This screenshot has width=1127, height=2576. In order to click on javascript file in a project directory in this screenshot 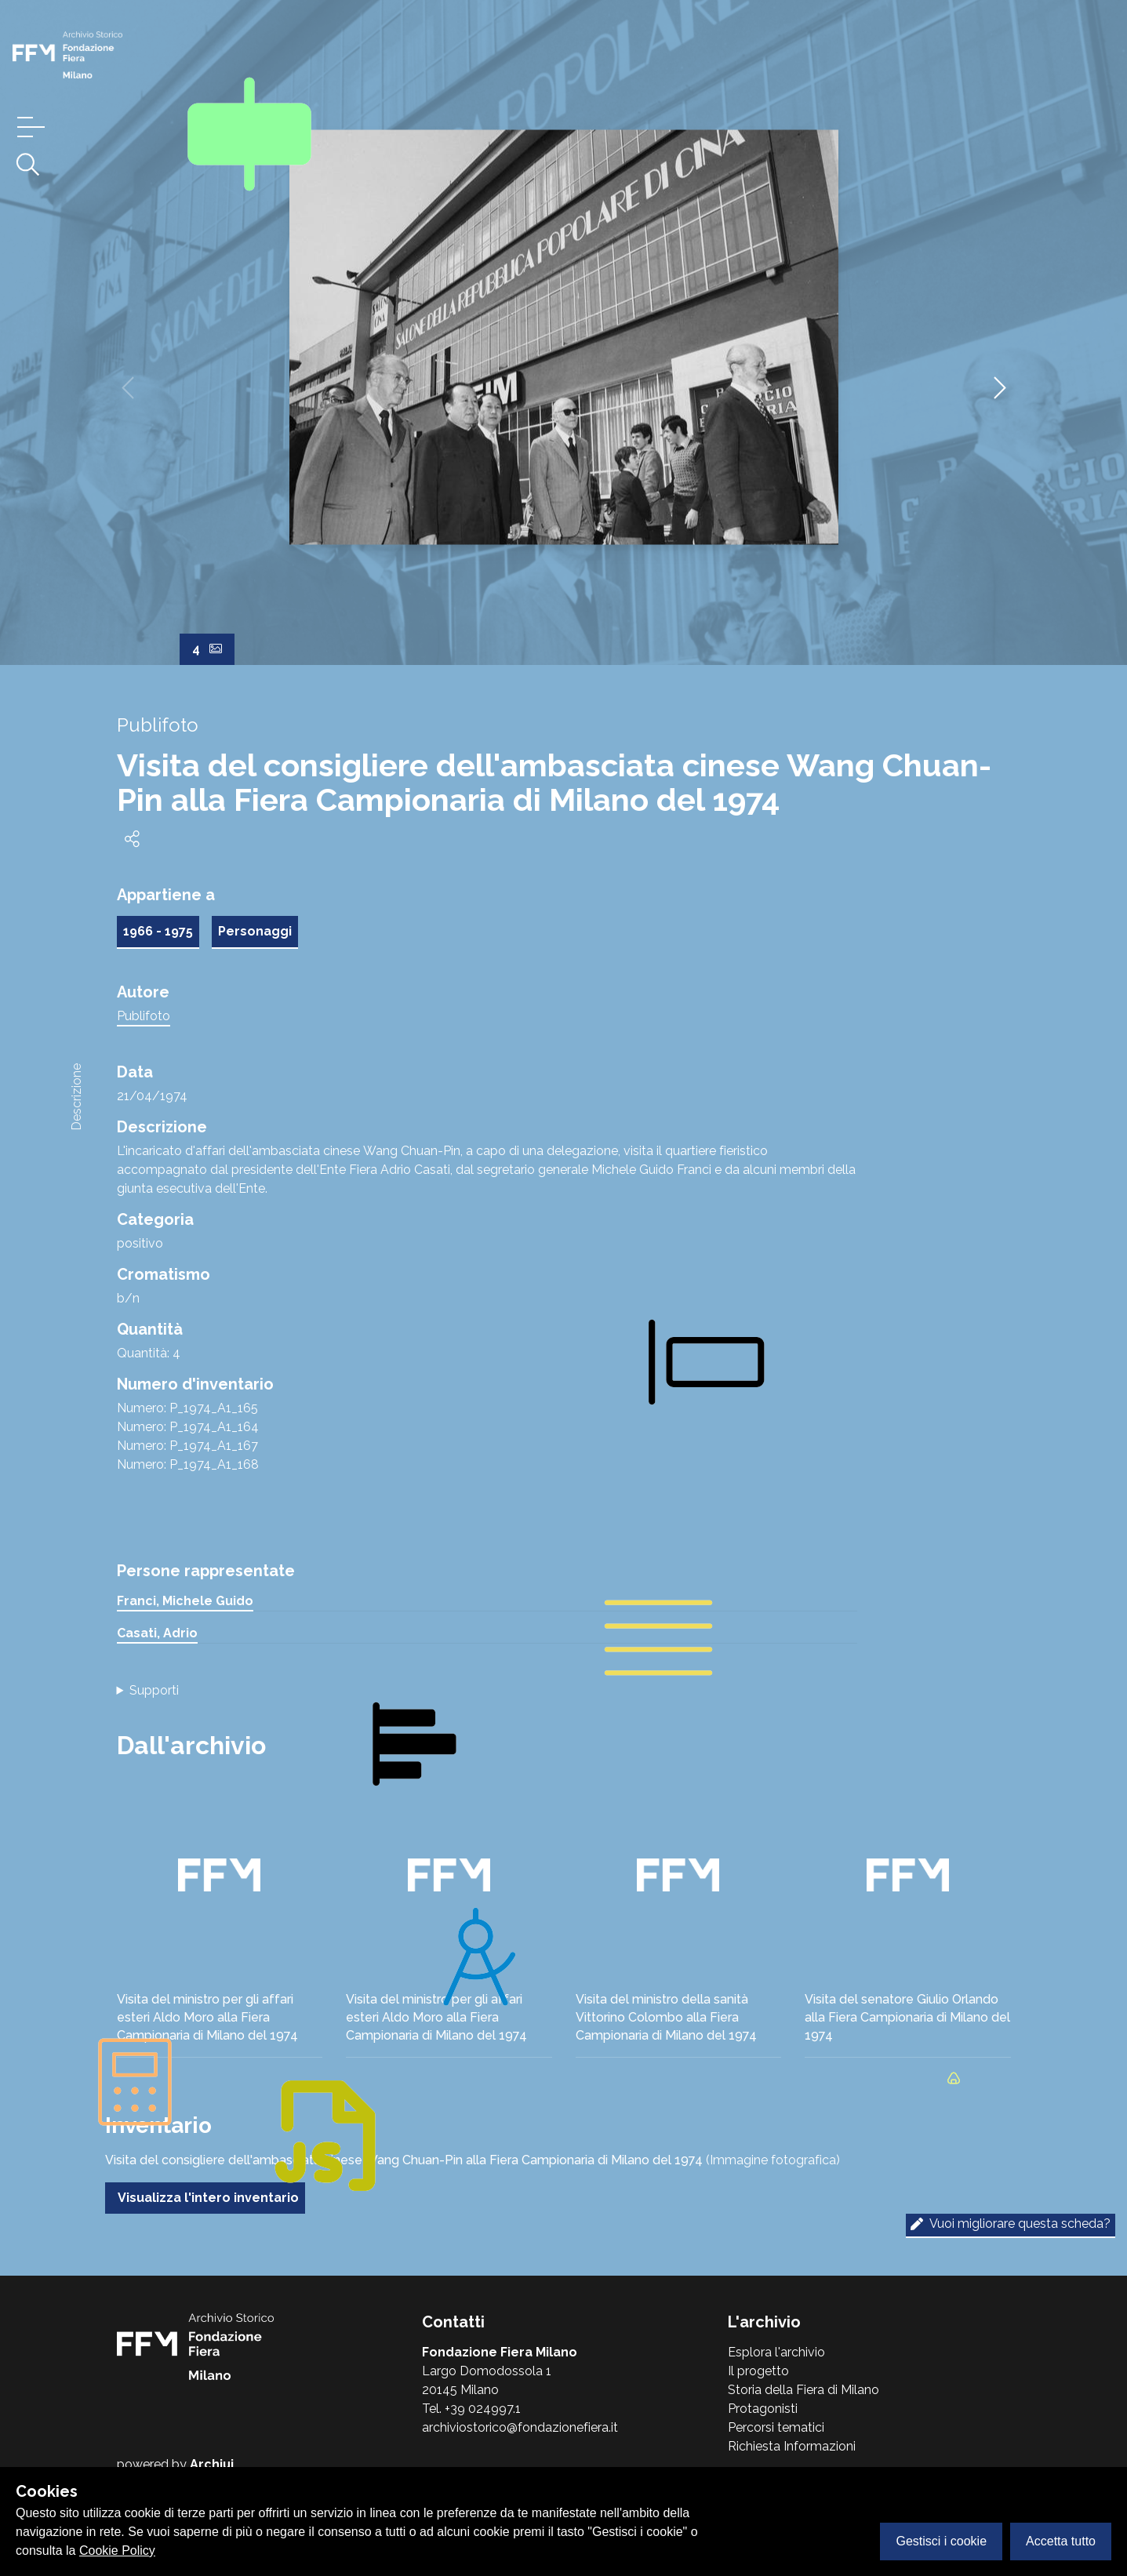, I will do `click(328, 2135)`.